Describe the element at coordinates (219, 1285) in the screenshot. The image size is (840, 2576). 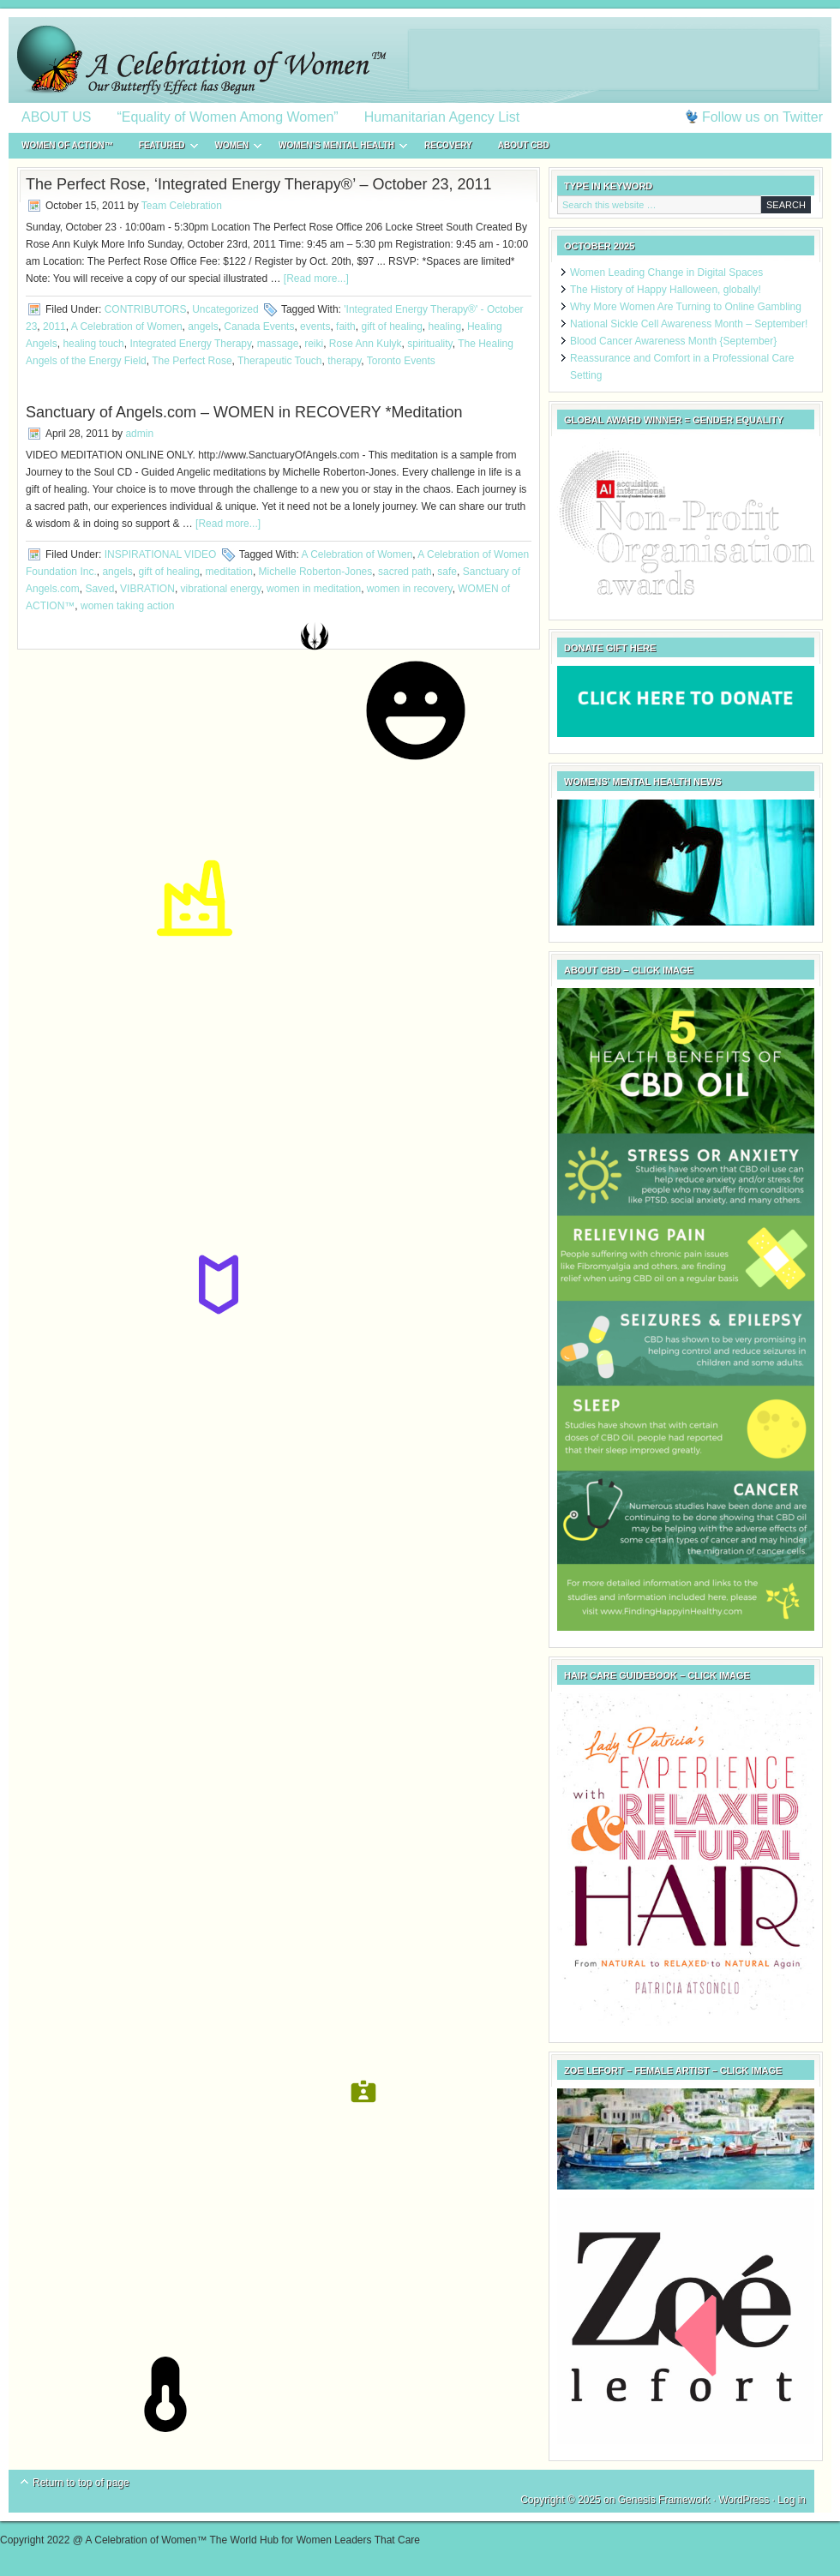
I see `view your profile badge or achievement` at that location.